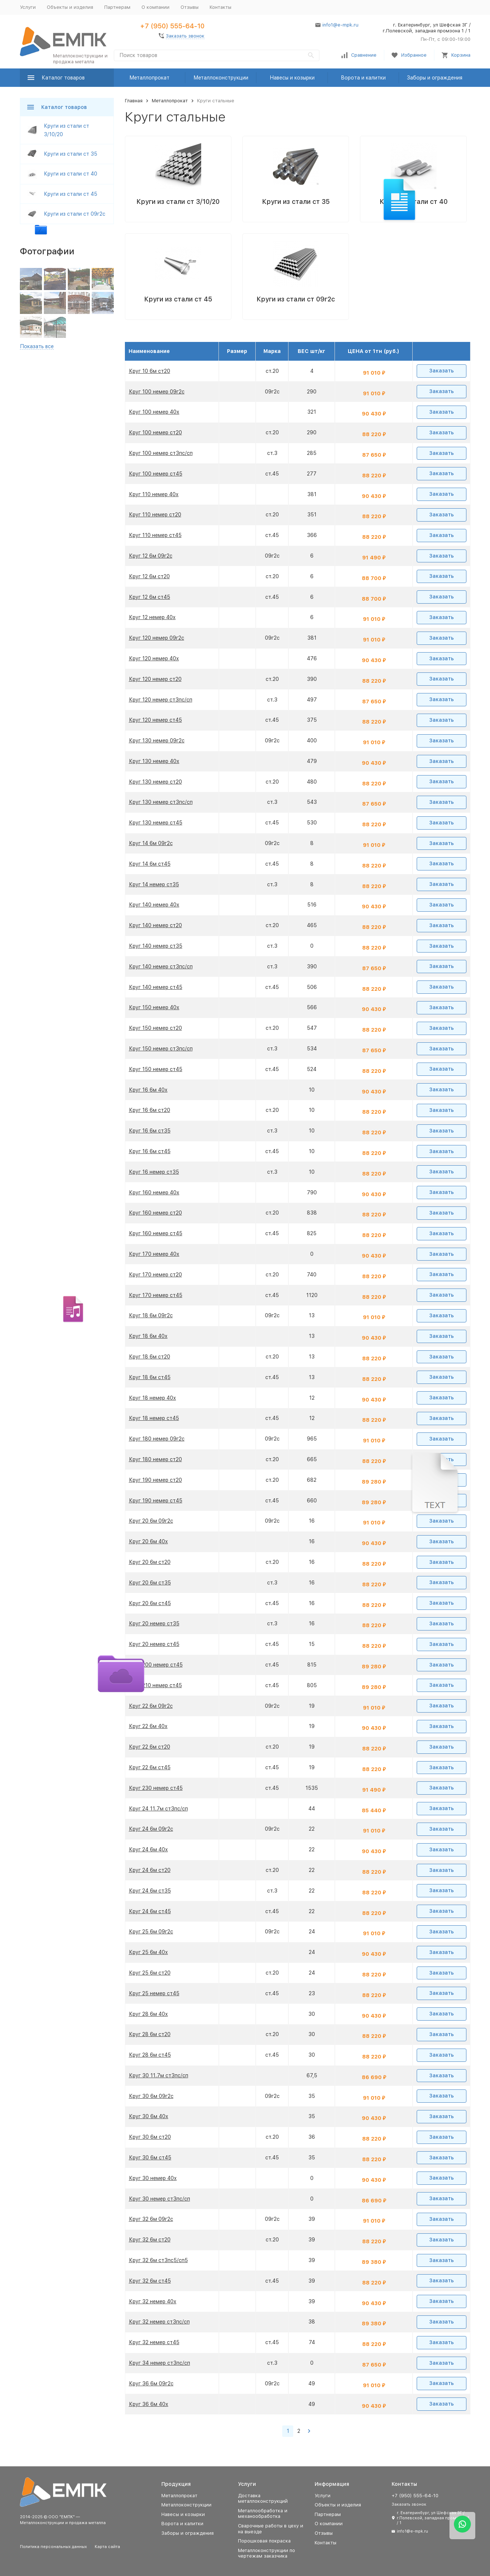 This screenshot has width=490, height=2576. I want to click on access the root directory of your file system, so click(41, 230).